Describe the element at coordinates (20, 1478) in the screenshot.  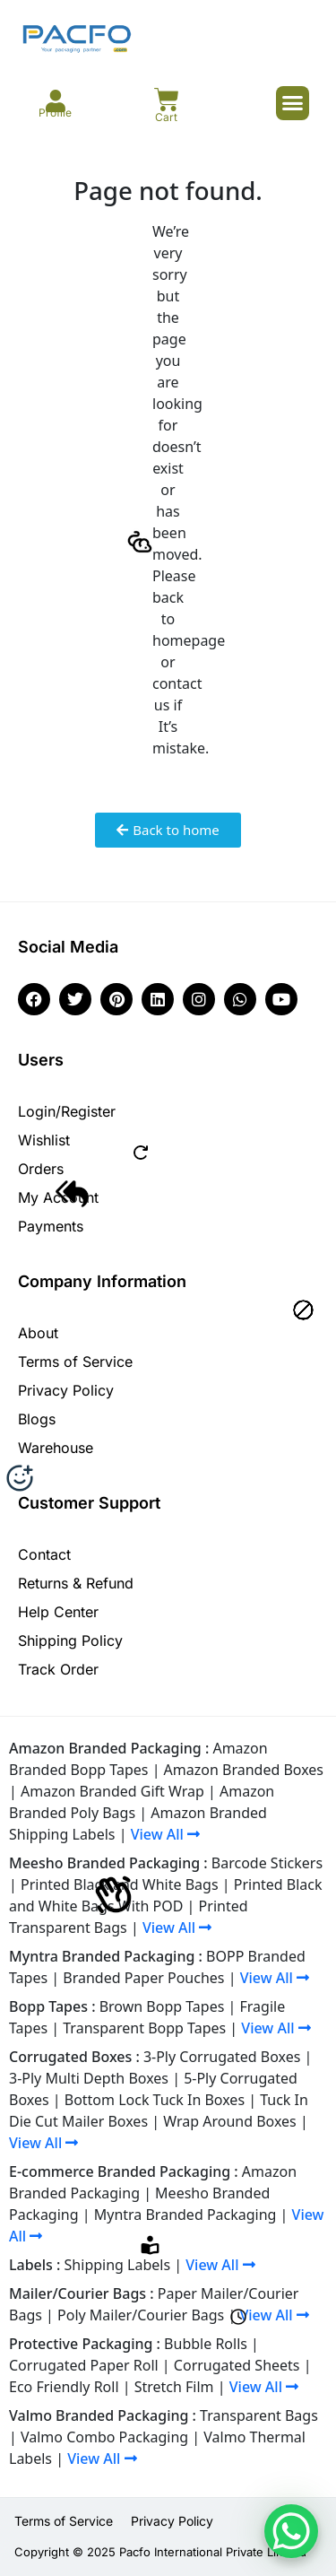
I see `add a reaction to a message` at that location.